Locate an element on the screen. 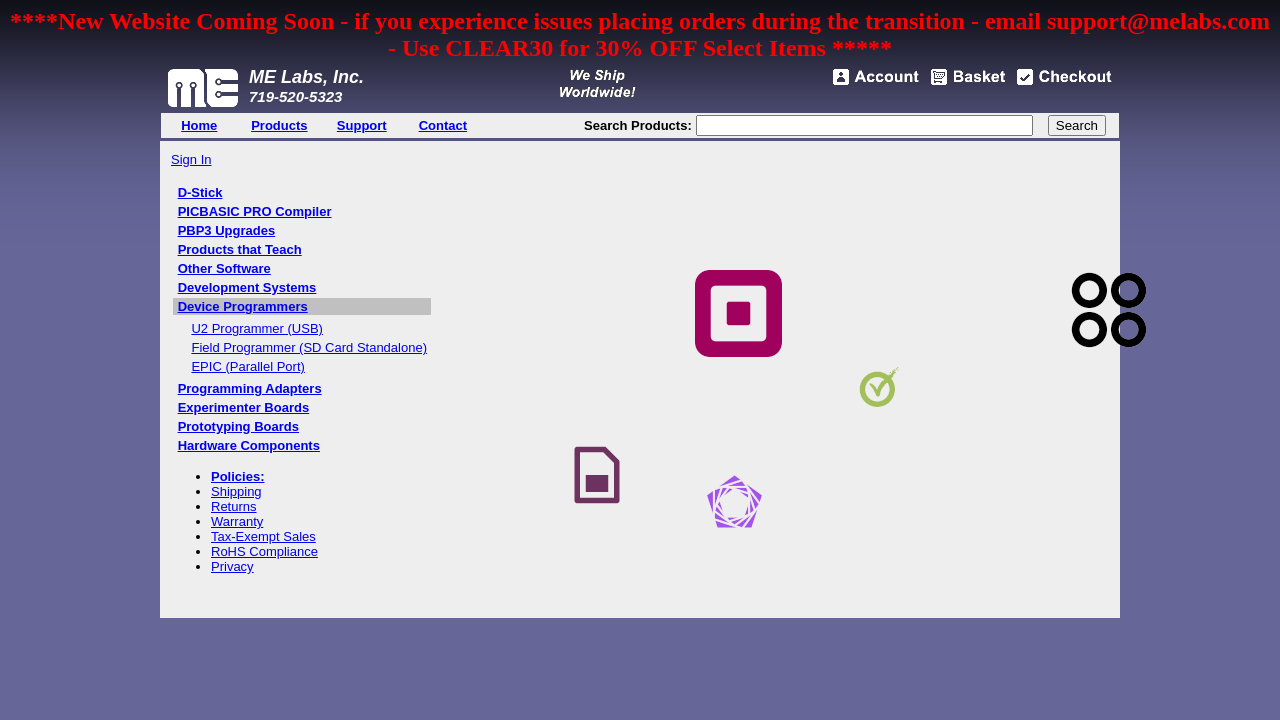  manage sim card settings is located at coordinates (597, 475).